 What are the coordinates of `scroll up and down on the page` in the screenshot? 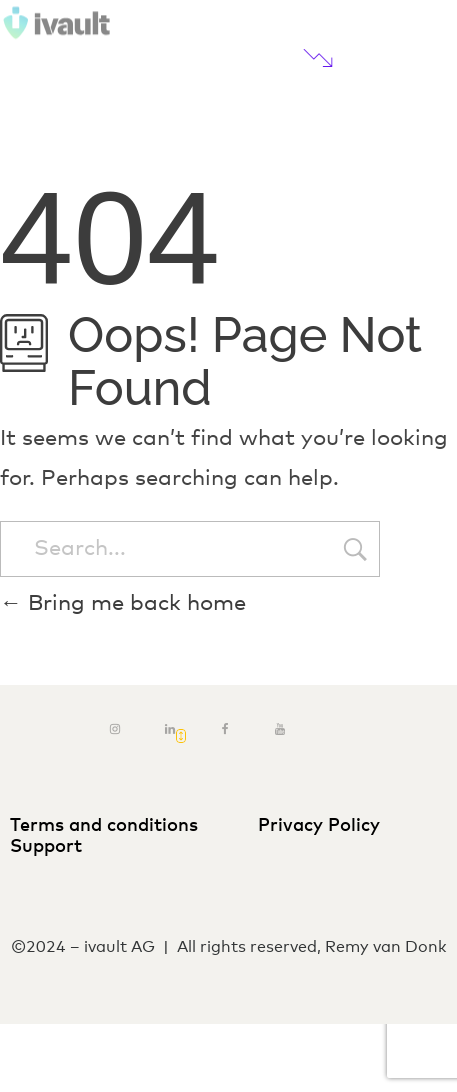 It's located at (181, 736).